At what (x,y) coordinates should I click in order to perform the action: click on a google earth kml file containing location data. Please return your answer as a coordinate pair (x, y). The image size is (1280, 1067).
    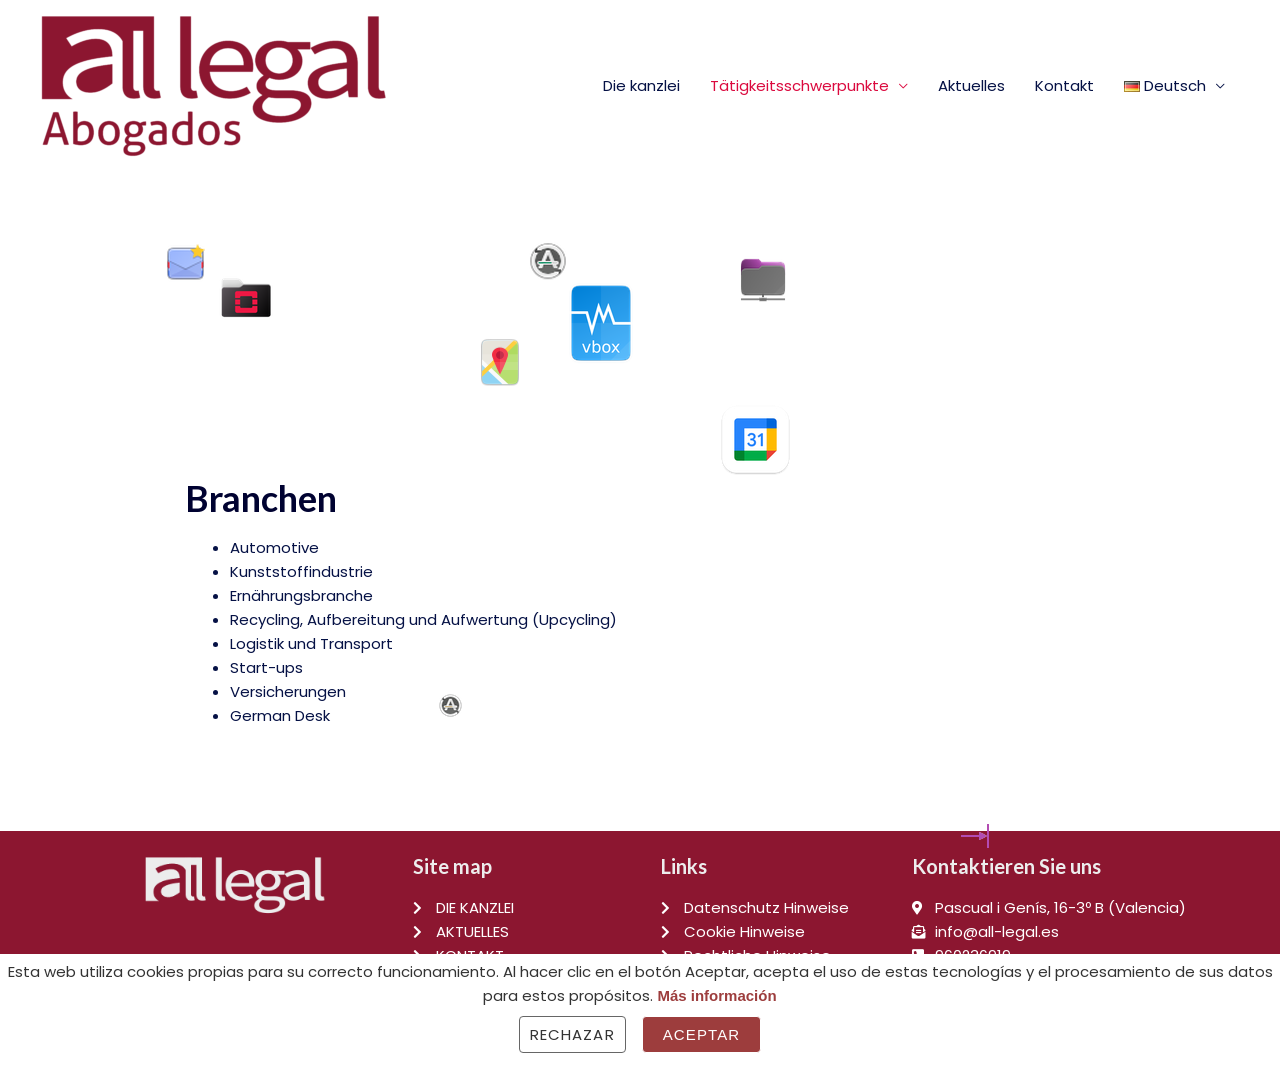
    Looking at the image, I should click on (500, 362).